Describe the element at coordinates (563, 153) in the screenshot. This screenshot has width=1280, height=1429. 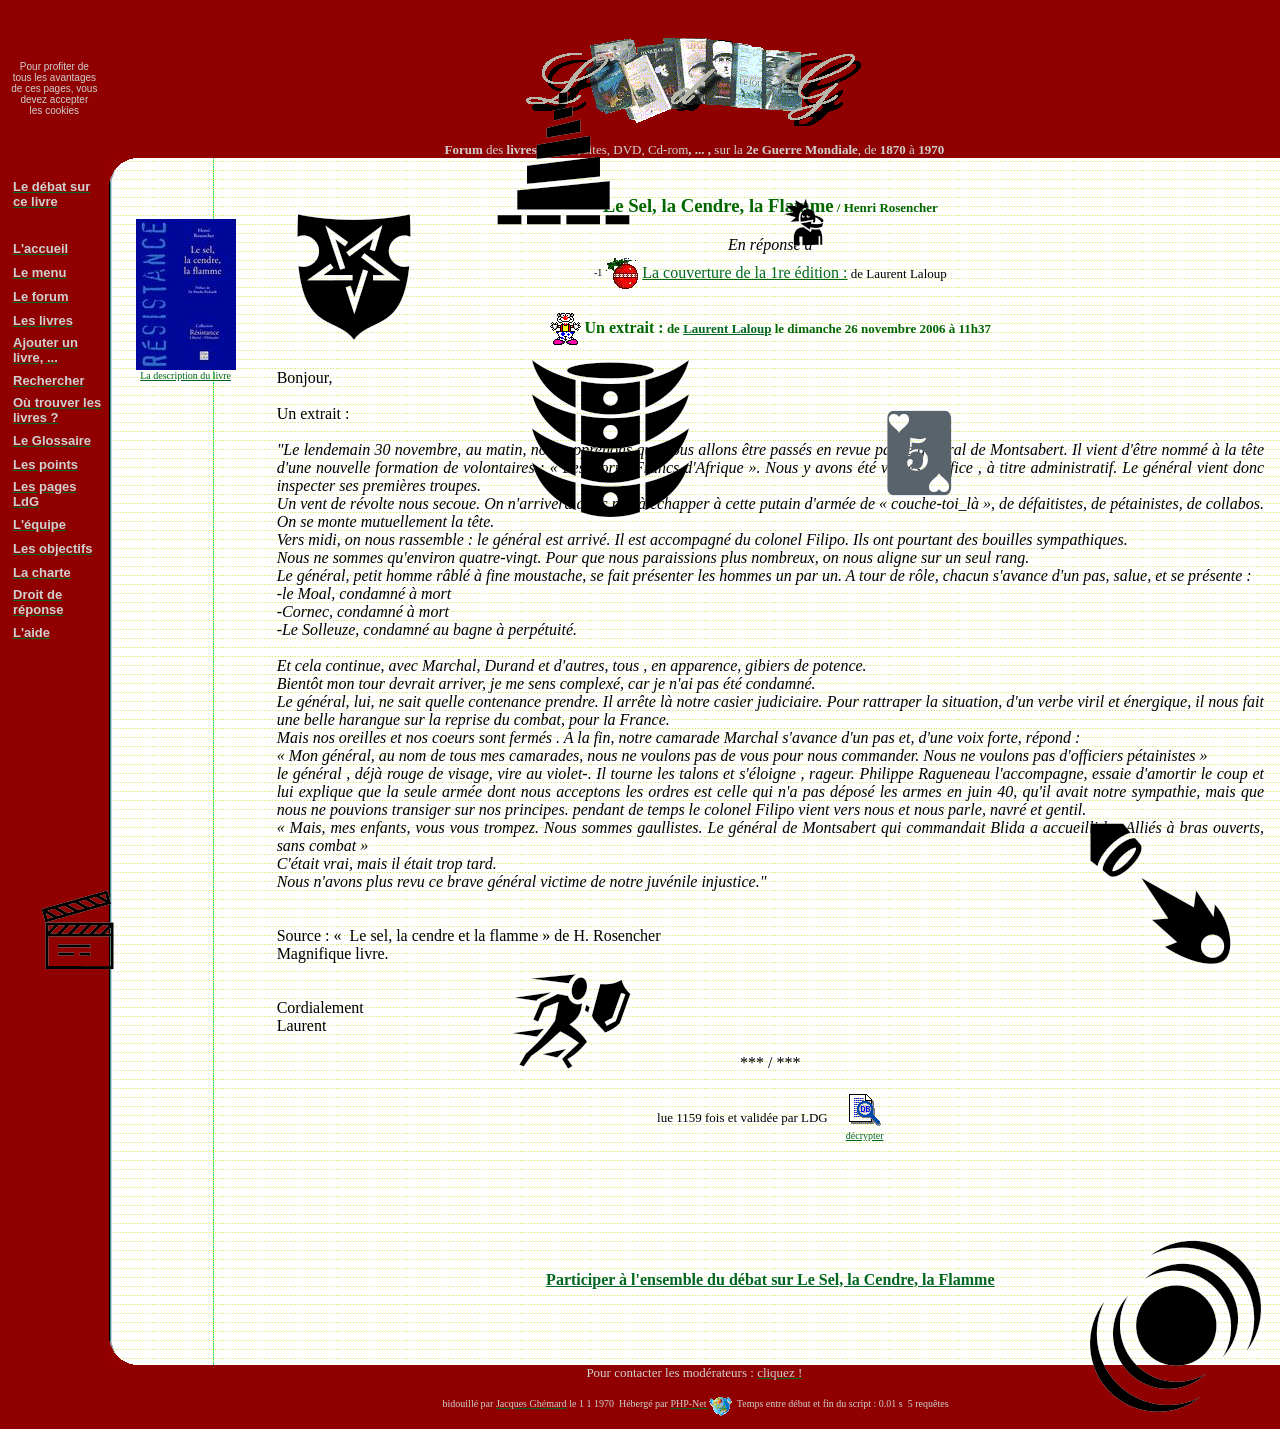
I see `view mosque or islamic religious site` at that location.